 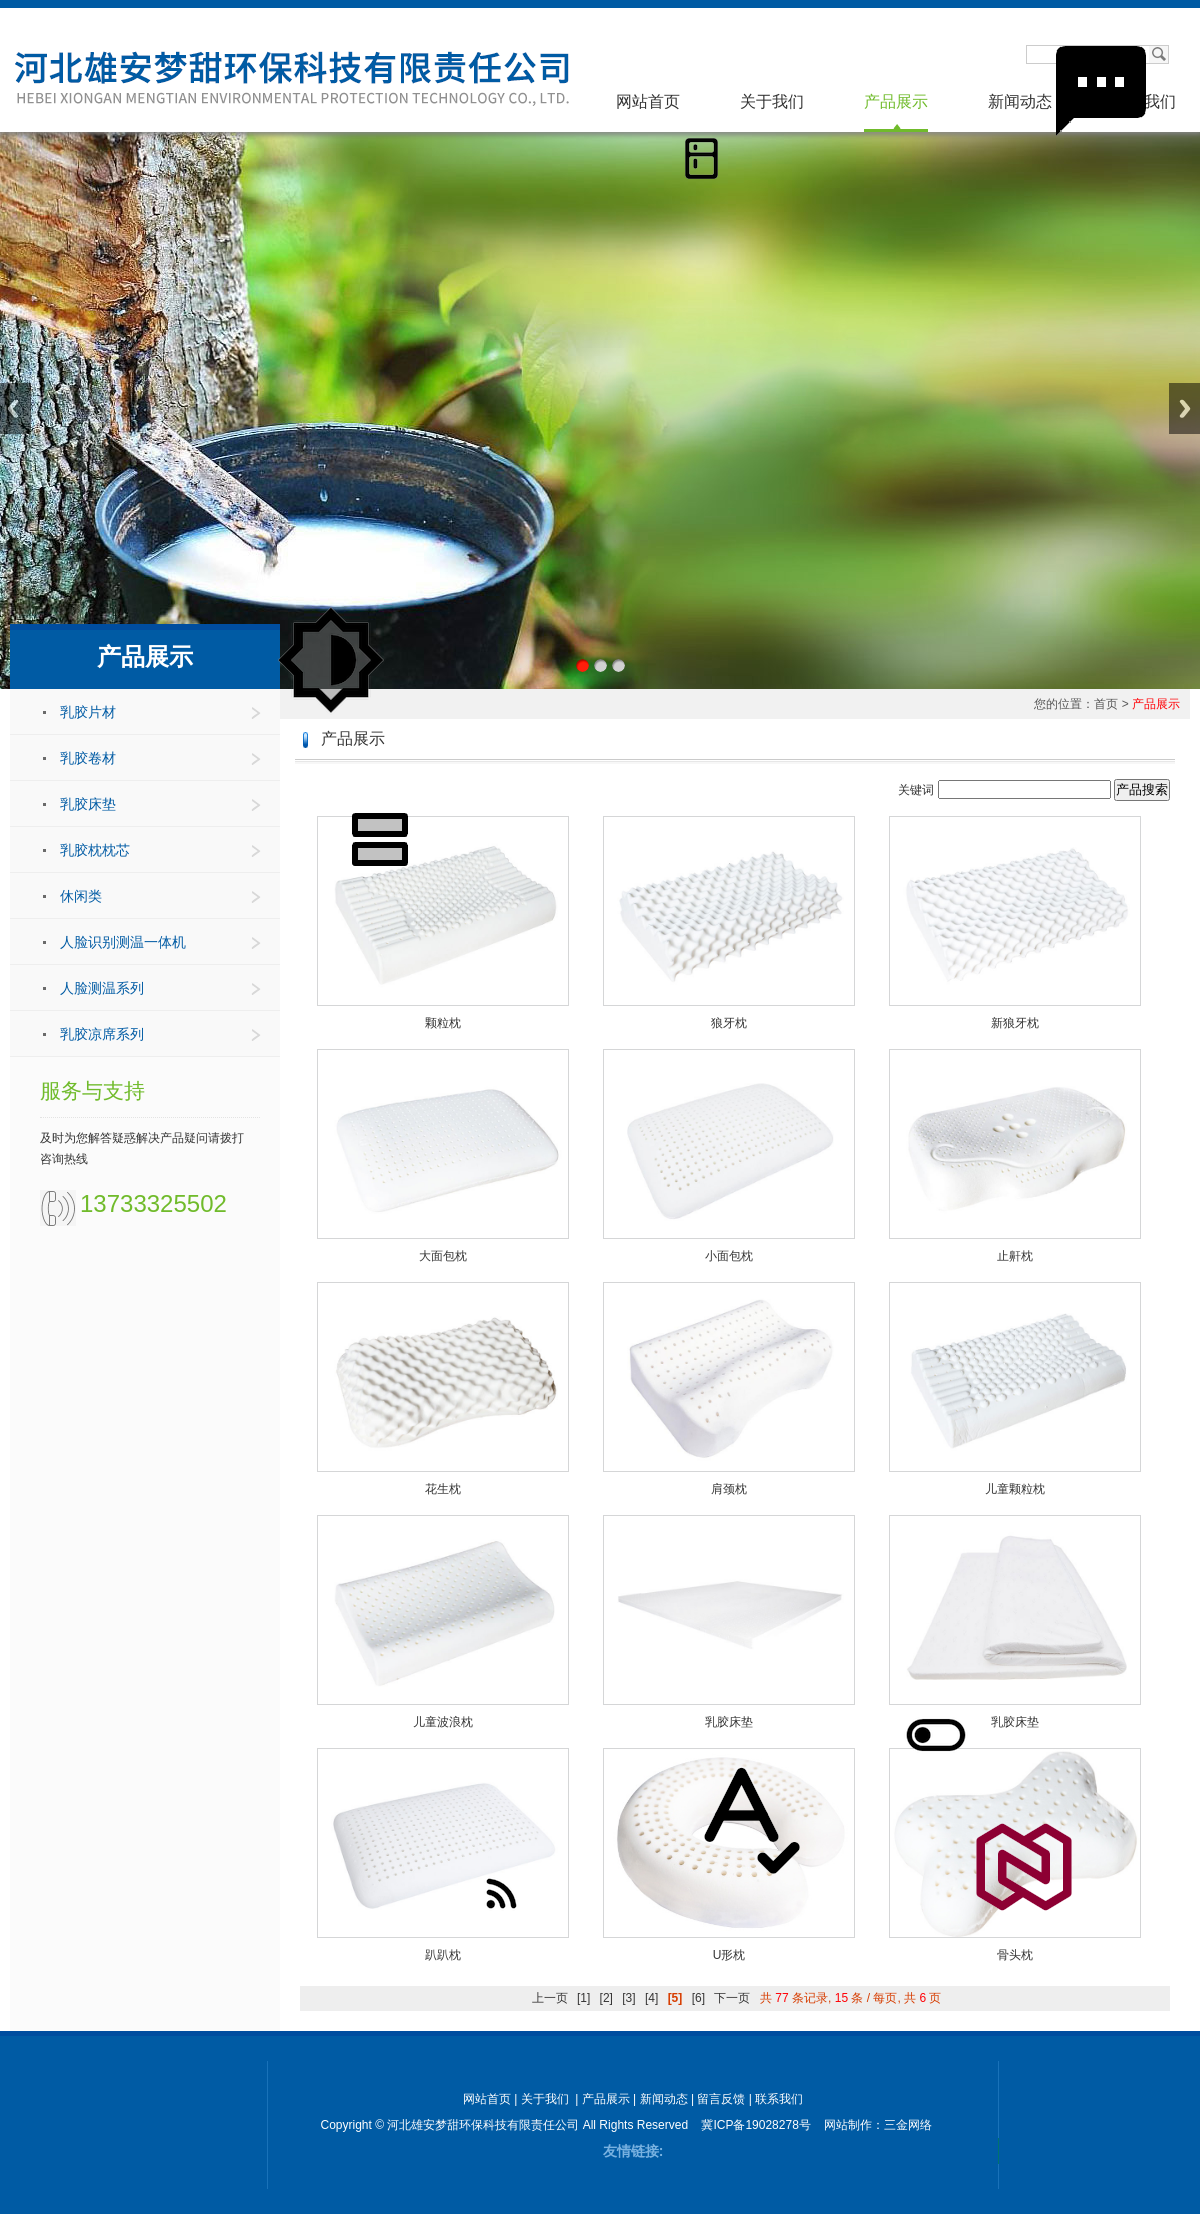 What do you see at coordinates (741, 1815) in the screenshot?
I see `check spelling and grammar` at bounding box center [741, 1815].